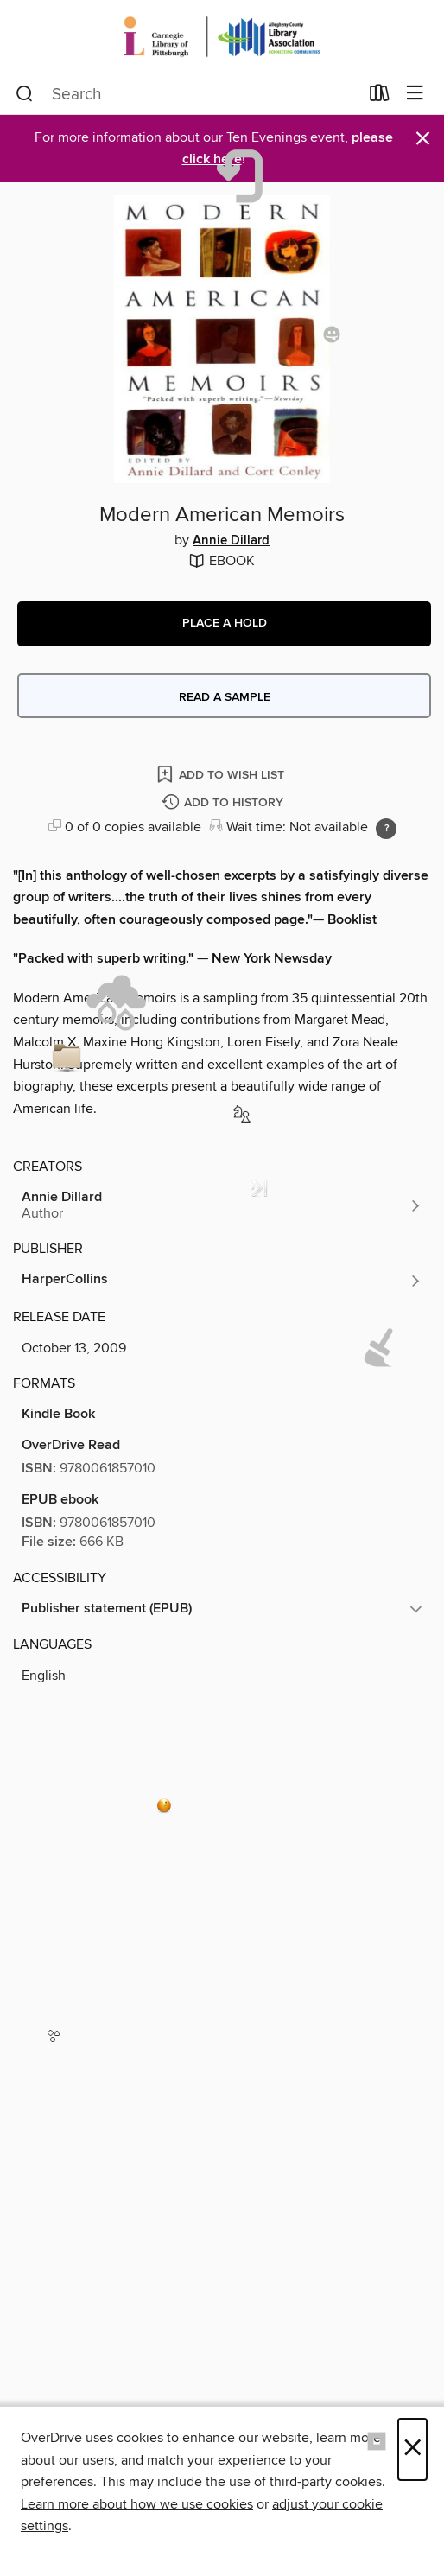  I want to click on access symbols and special characters, so click(54, 2036).